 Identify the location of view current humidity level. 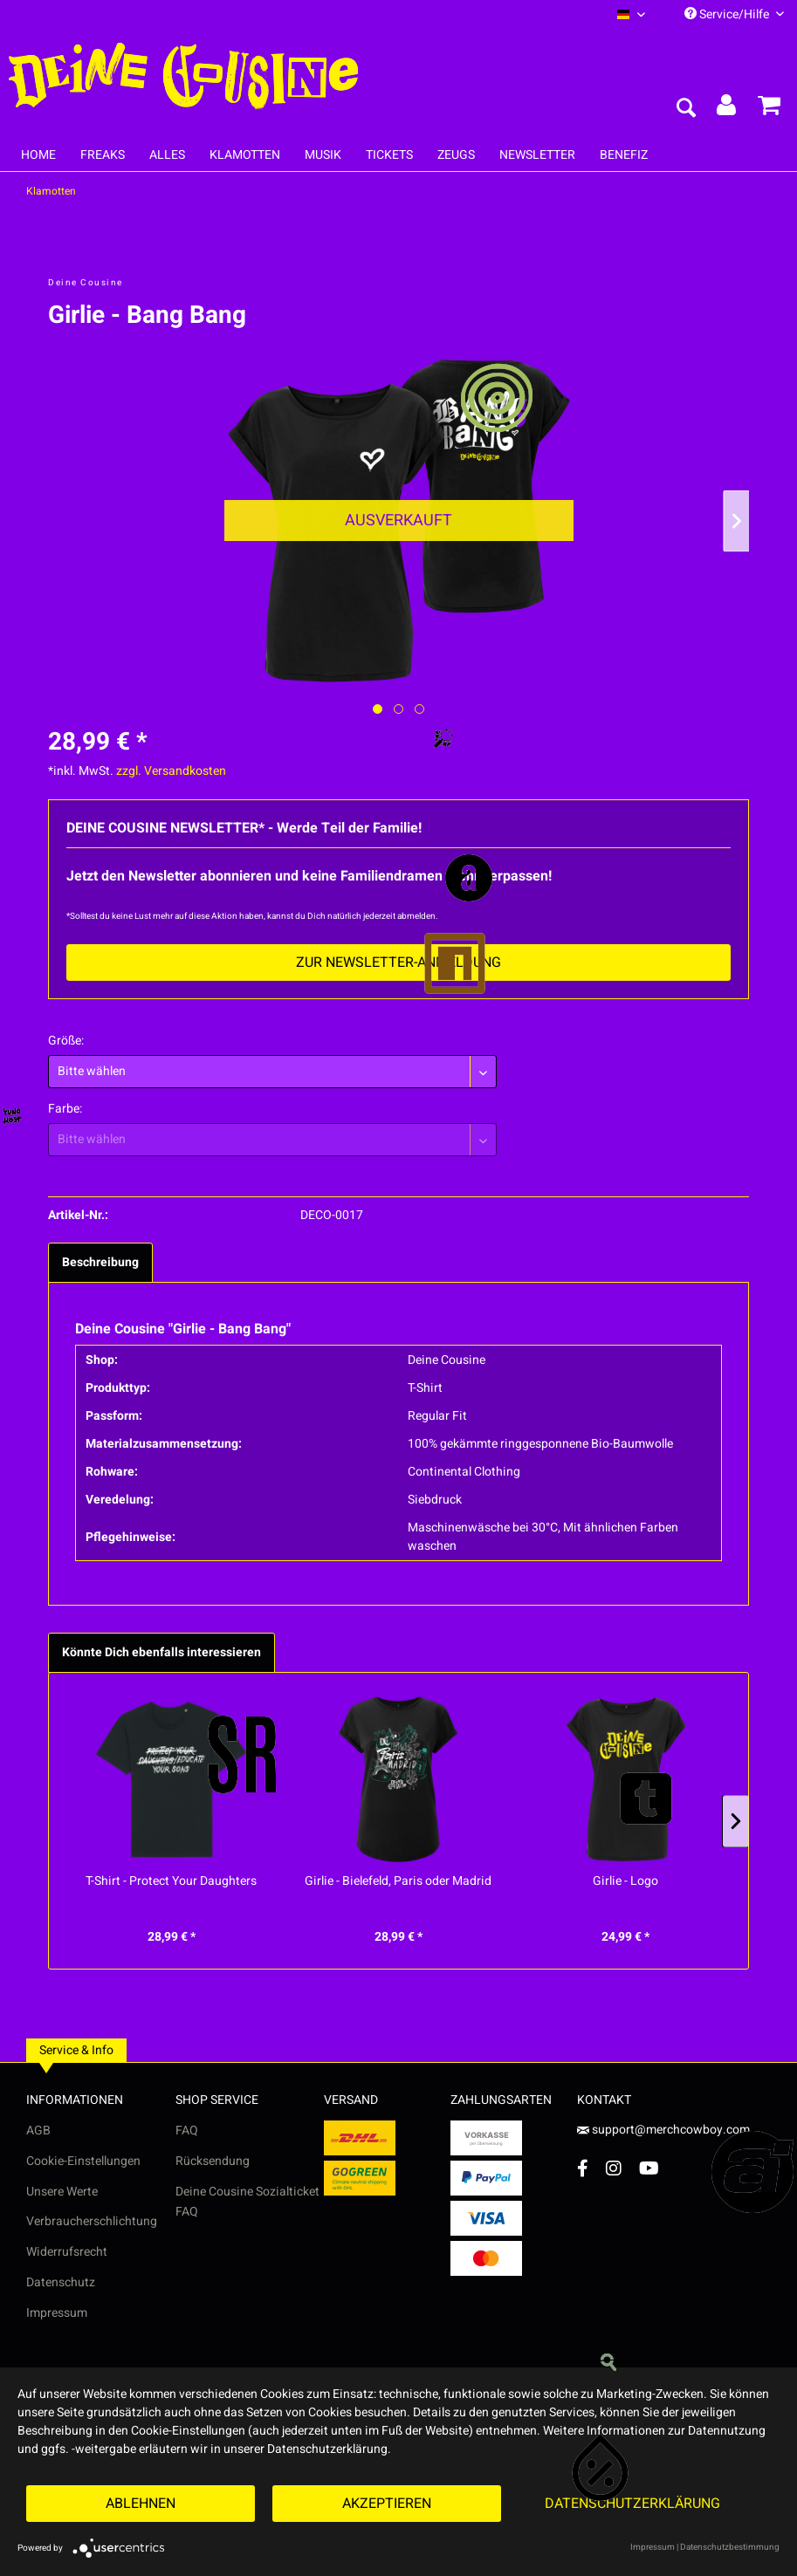
(600, 2470).